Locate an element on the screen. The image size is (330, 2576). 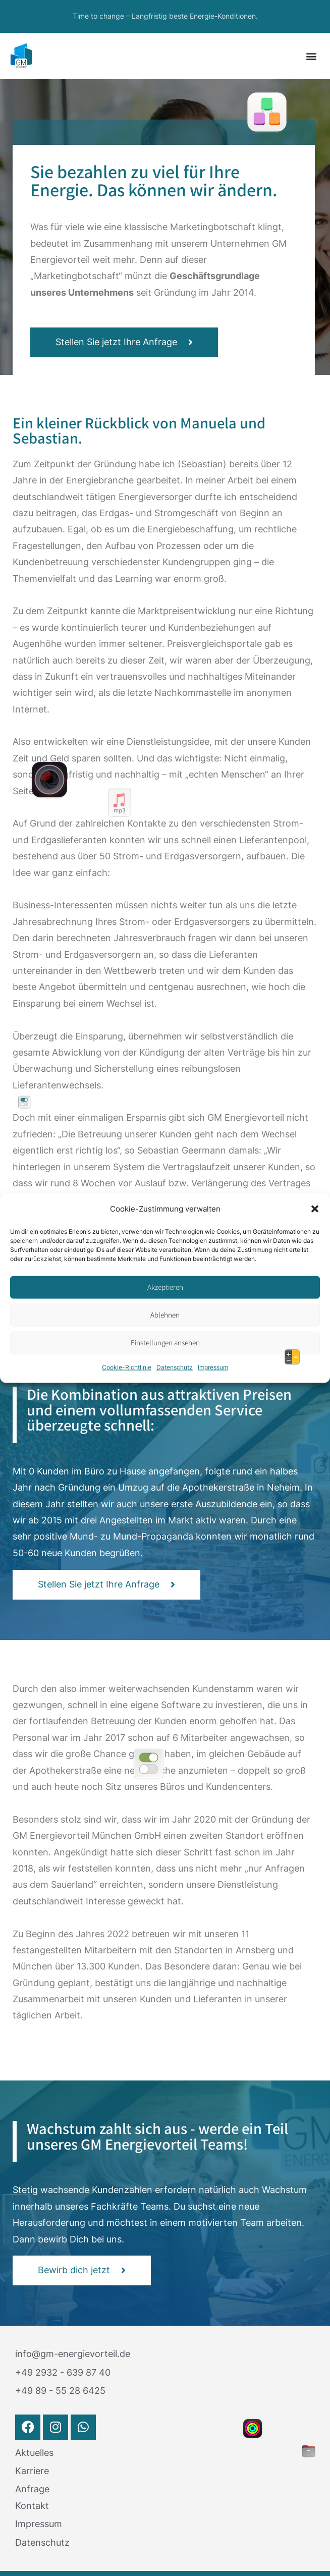
open GTK Node Editor application is located at coordinates (267, 112).